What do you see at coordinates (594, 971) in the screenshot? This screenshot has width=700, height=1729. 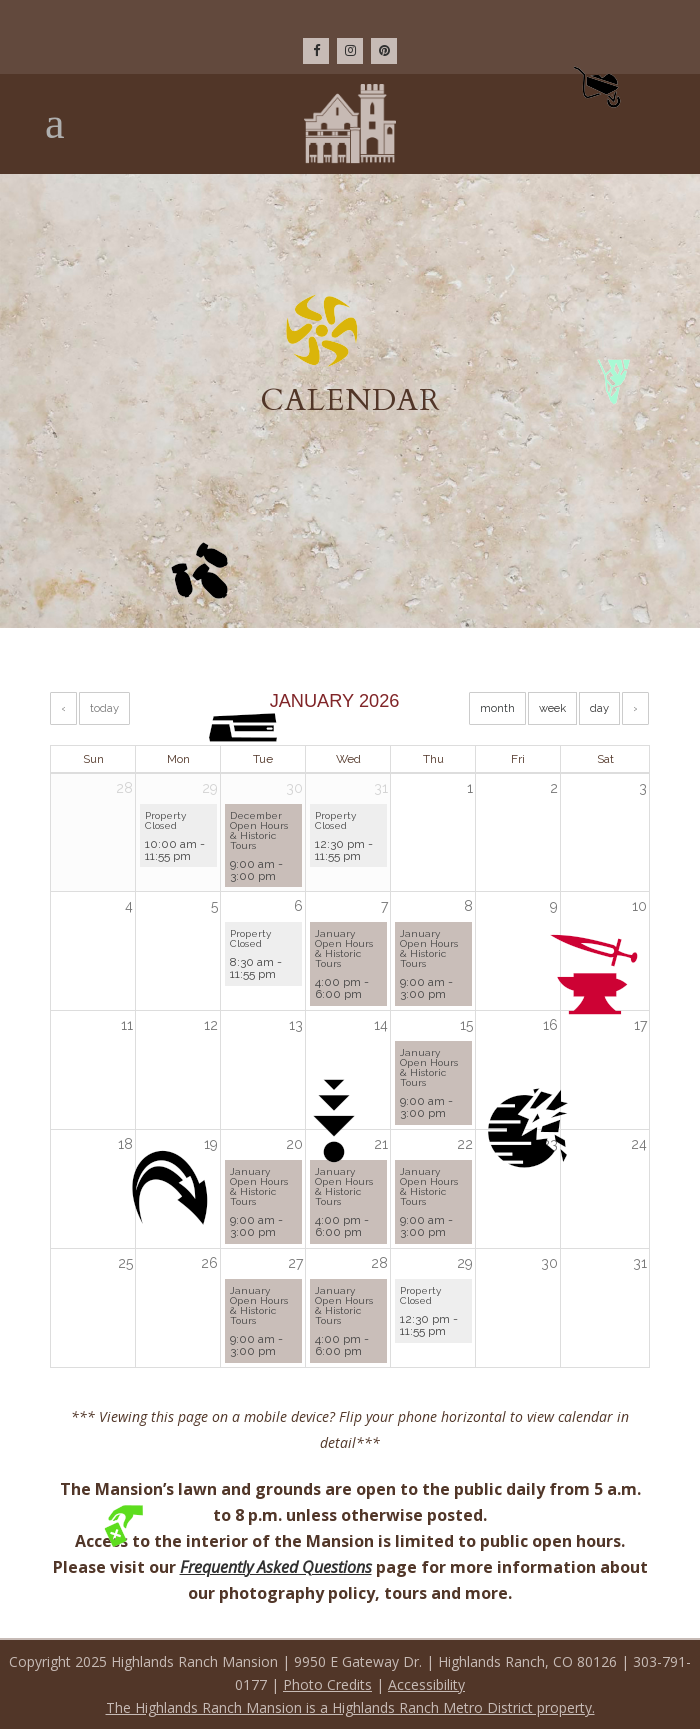 I see `access the weapon crafting menu` at bounding box center [594, 971].